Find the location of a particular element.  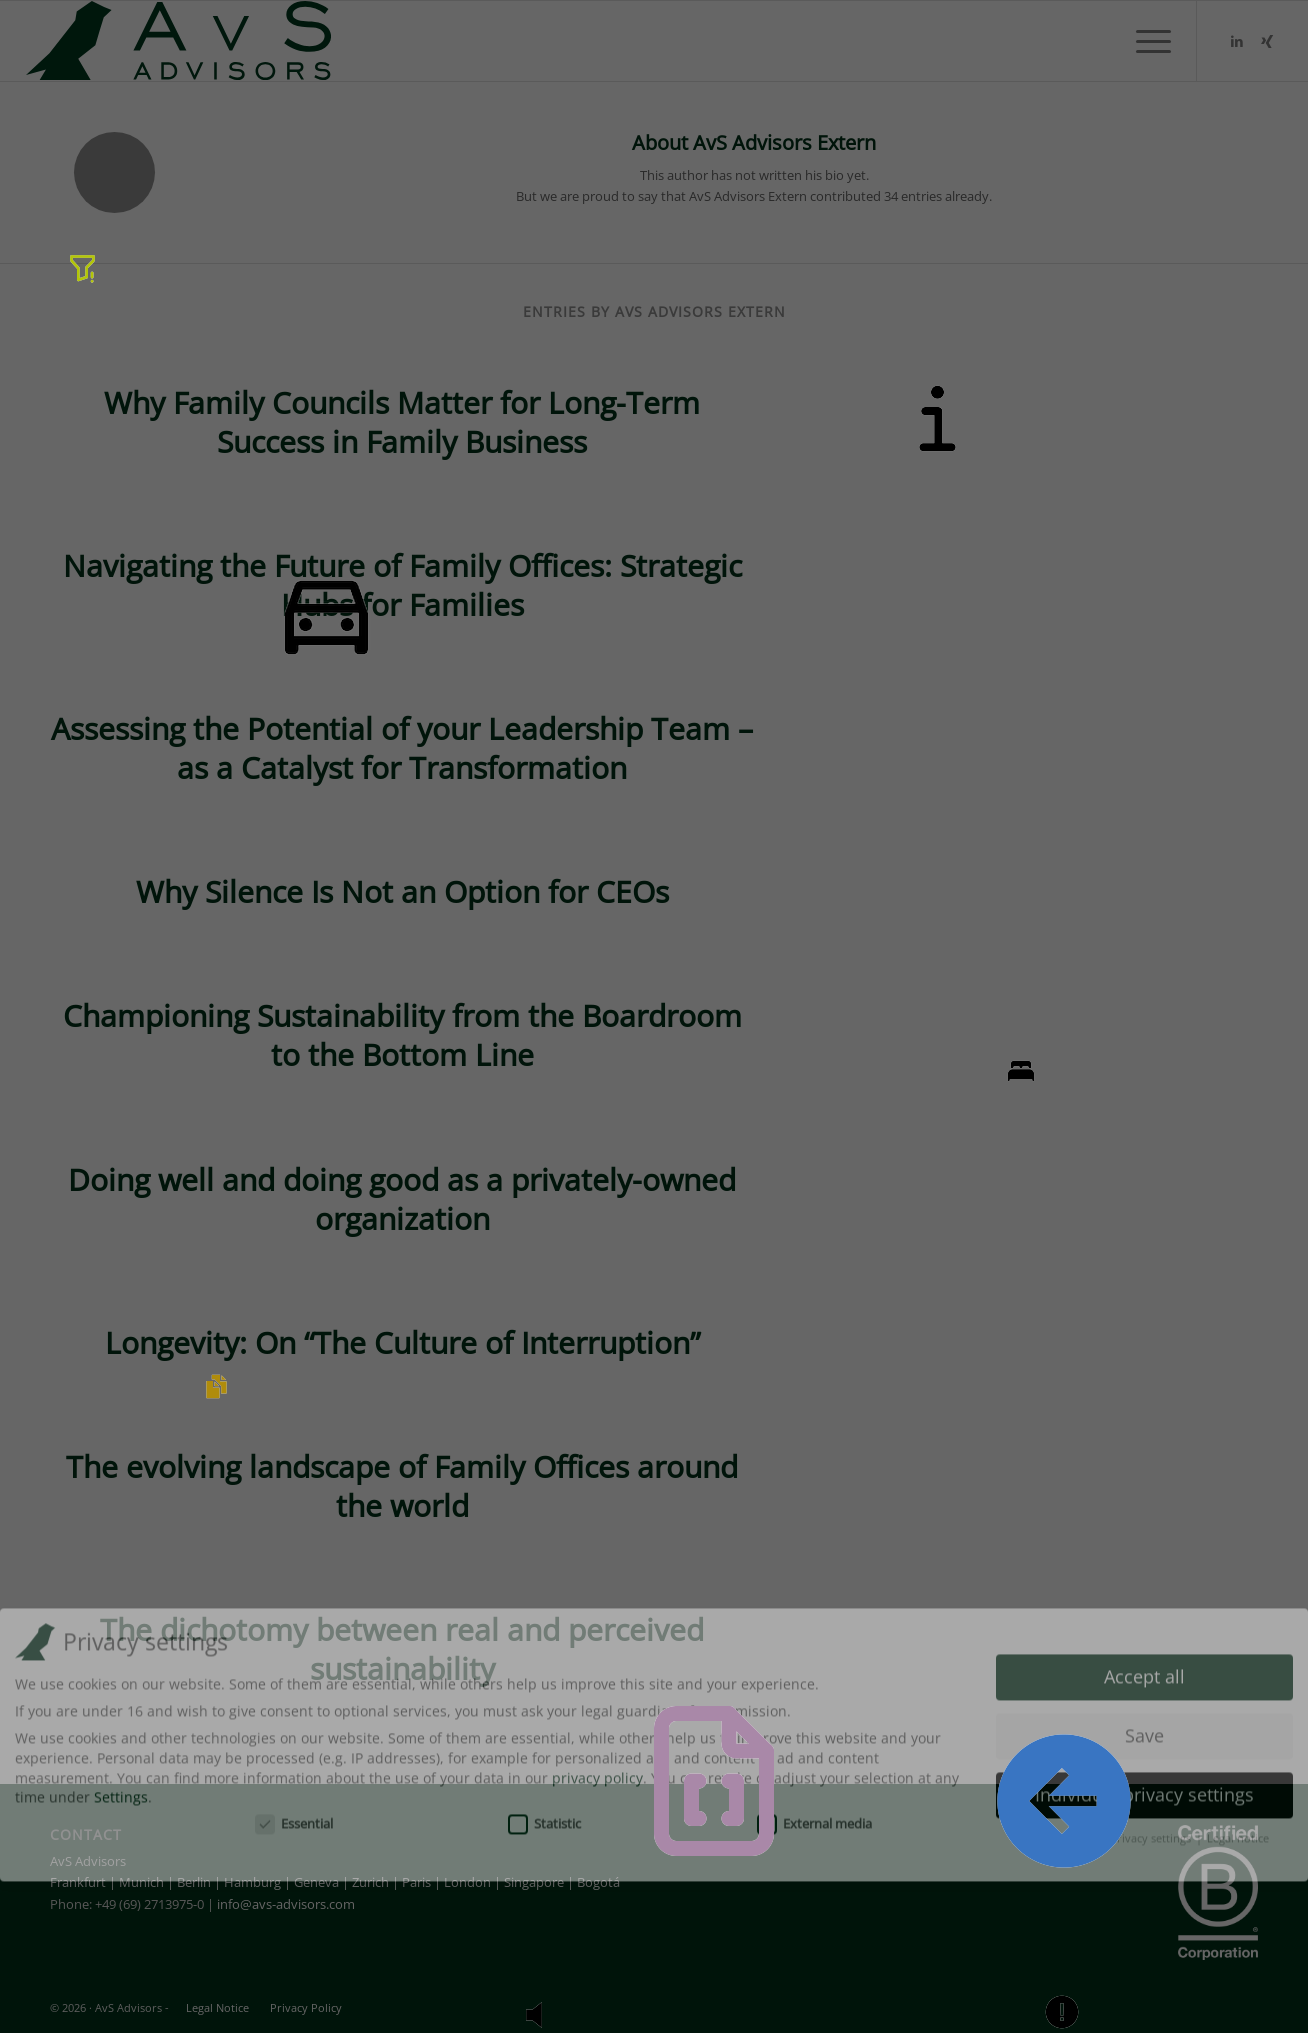

indicates it's time to leave for your destination is located at coordinates (326, 617).